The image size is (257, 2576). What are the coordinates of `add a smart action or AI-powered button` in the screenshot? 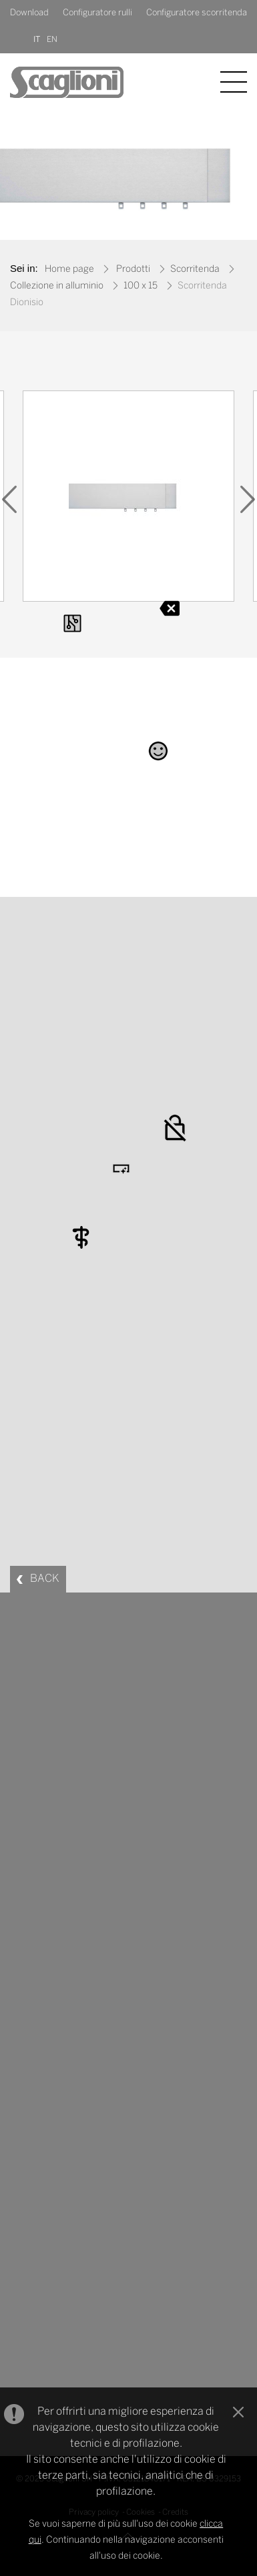 It's located at (121, 1168).